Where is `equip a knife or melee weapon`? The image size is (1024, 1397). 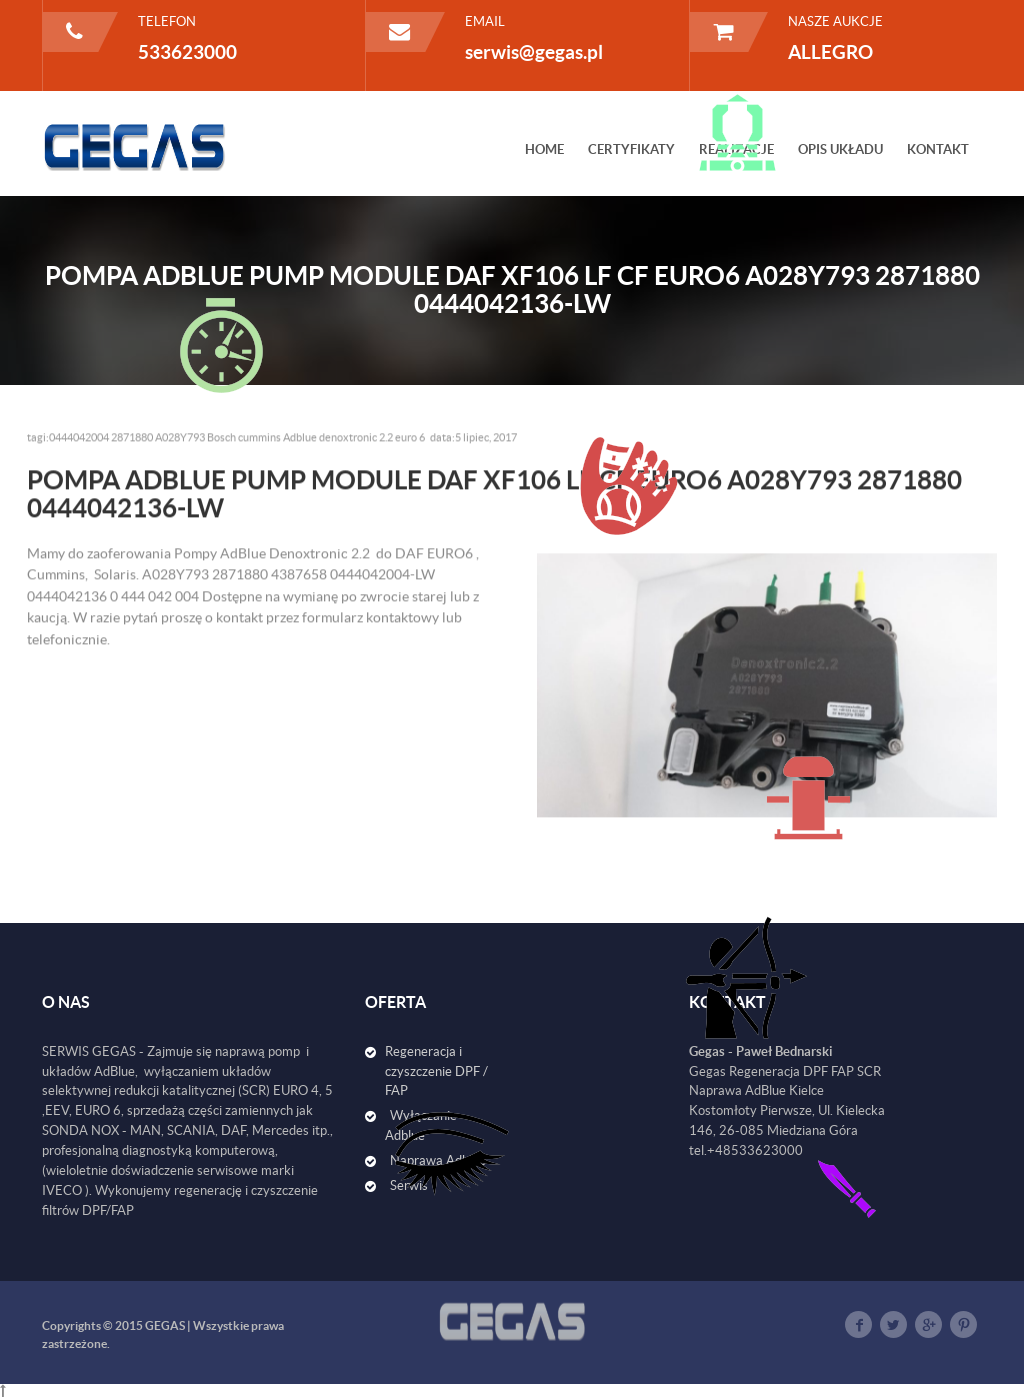
equip a knife or melee weapon is located at coordinates (847, 1189).